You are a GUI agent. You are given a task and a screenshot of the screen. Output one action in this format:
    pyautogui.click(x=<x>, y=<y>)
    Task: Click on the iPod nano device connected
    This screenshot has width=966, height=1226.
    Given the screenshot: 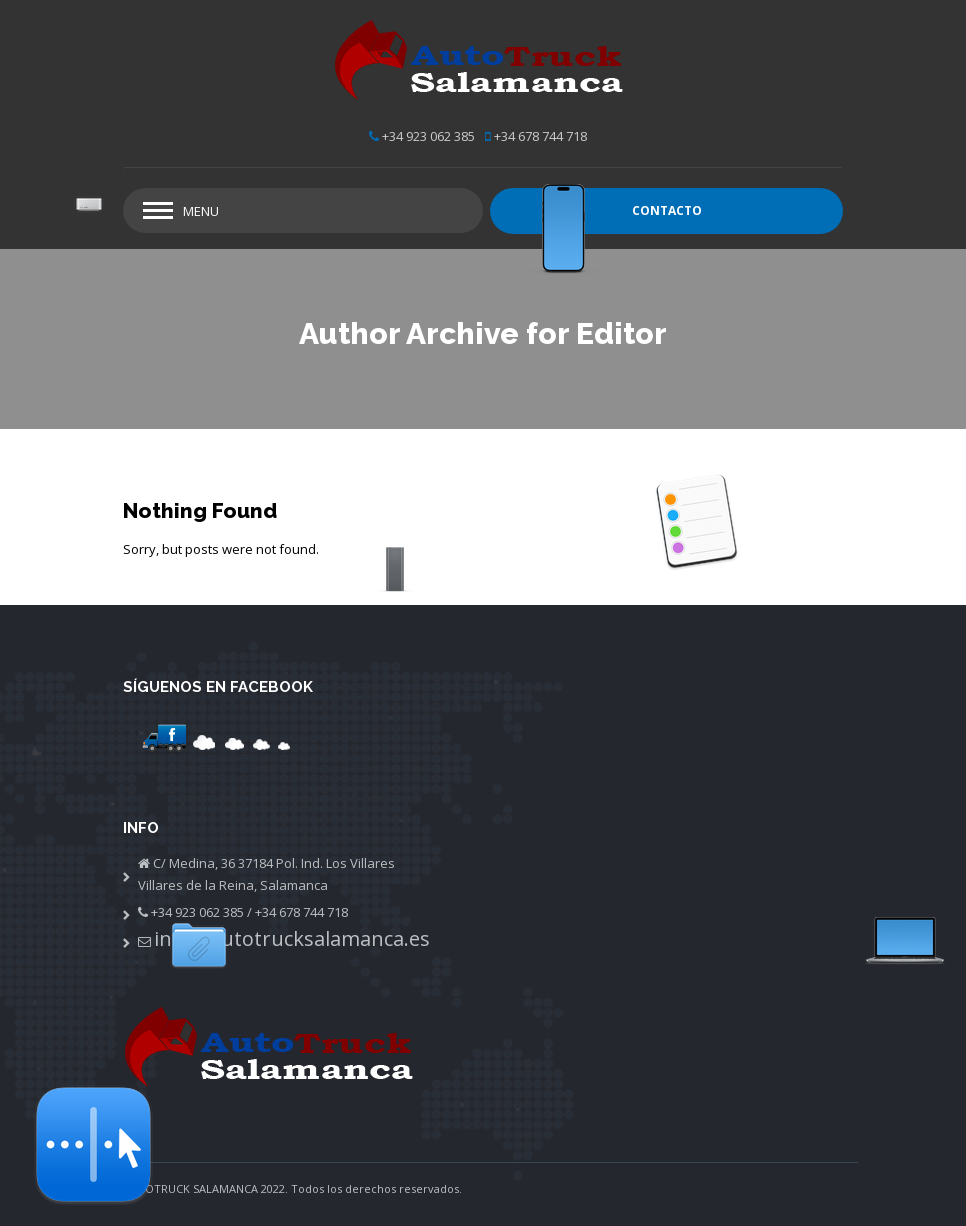 What is the action you would take?
    pyautogui.click(x=395, y=570)
    